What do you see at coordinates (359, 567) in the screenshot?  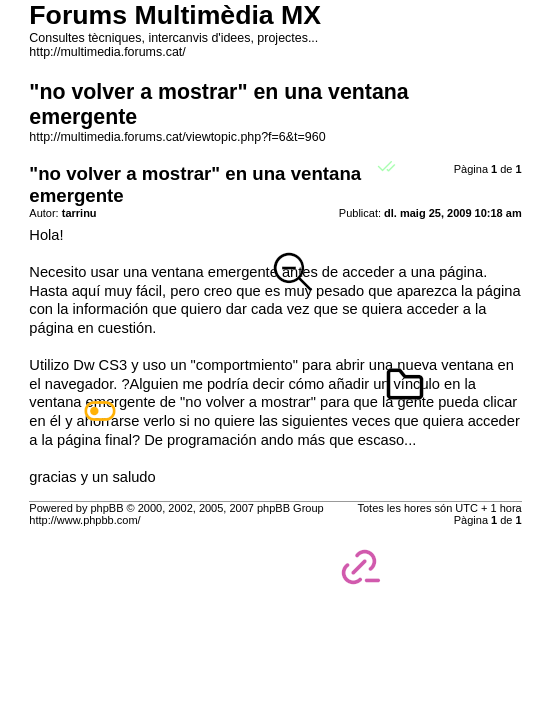 I see `remove a link or hyperlink` at bounding box center [359, 567].